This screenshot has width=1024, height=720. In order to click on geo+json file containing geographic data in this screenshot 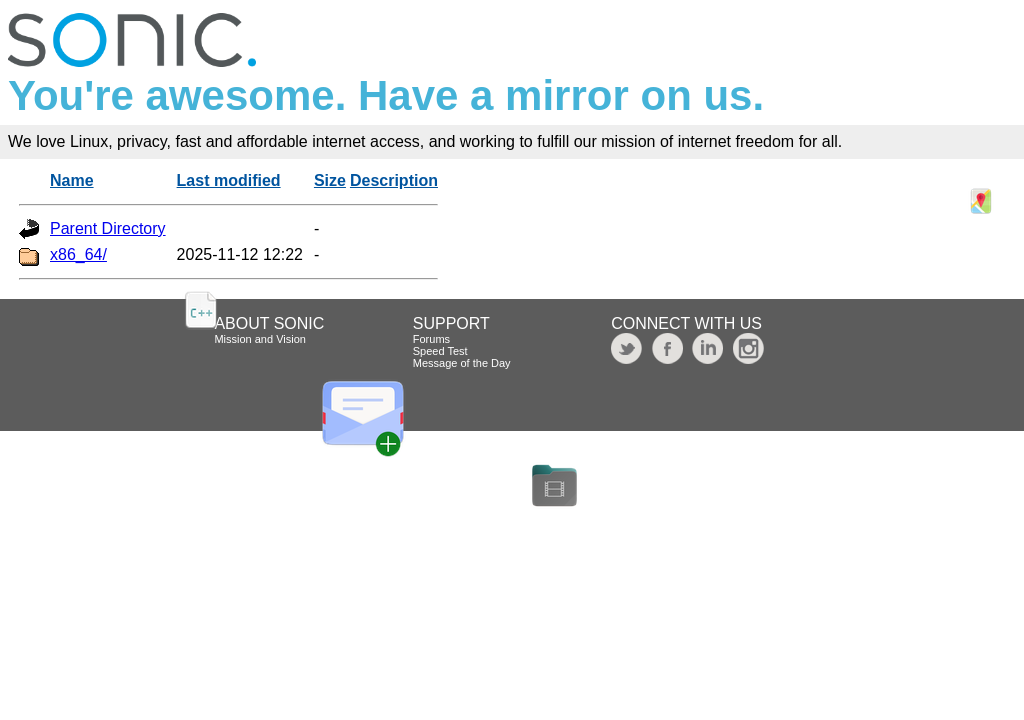, I will do `click(981, 201)`.